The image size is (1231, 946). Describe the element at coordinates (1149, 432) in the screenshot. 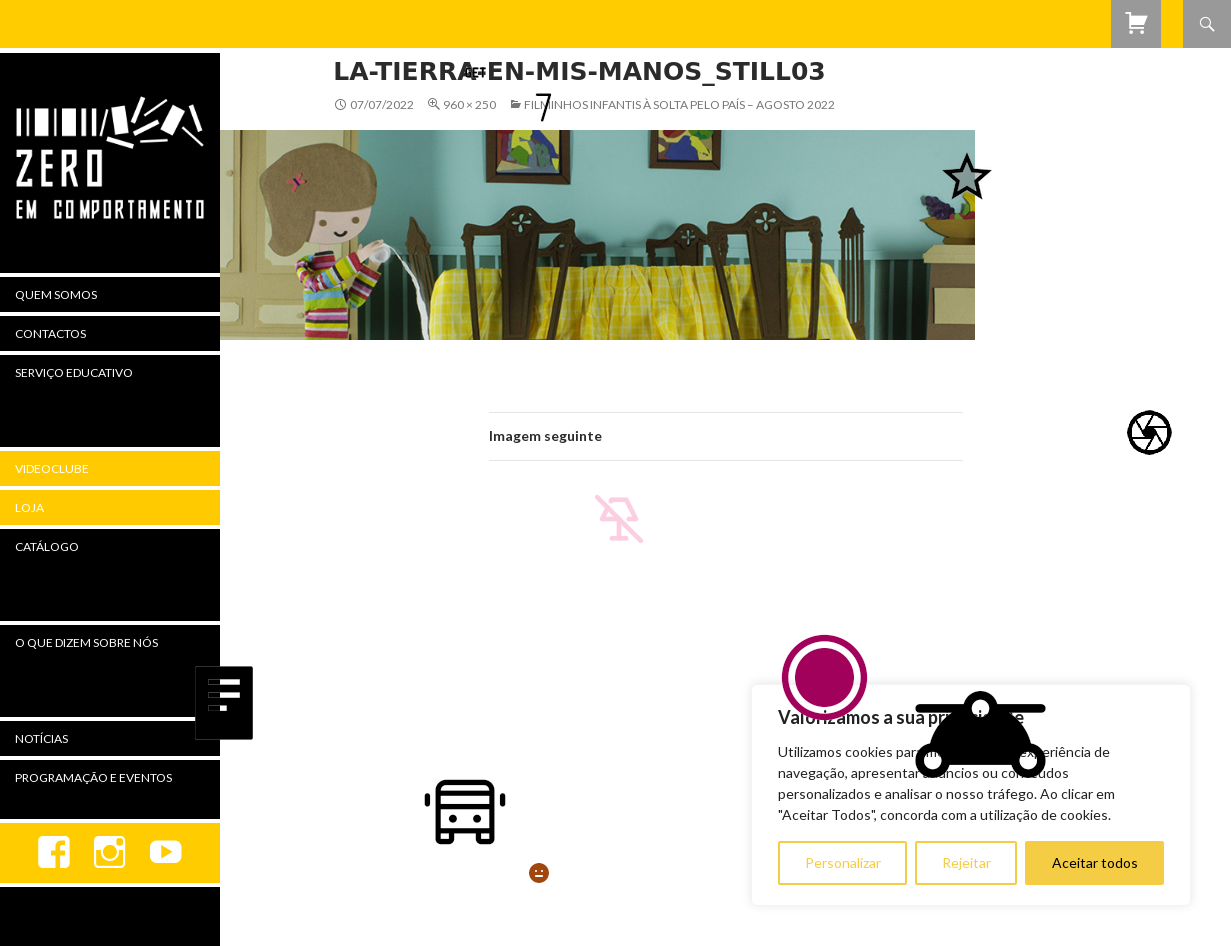

I see `open camera to take a photo` at that location.